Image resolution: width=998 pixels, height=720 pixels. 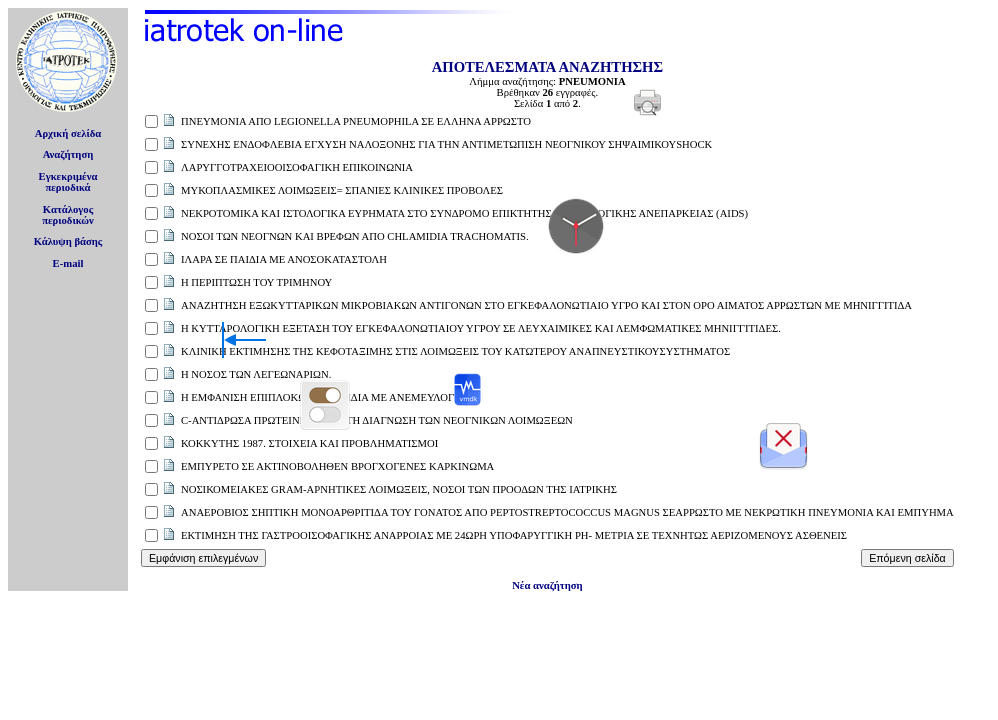 I want to click on open system tweaks or settings customization, so click(x=325, y=405).